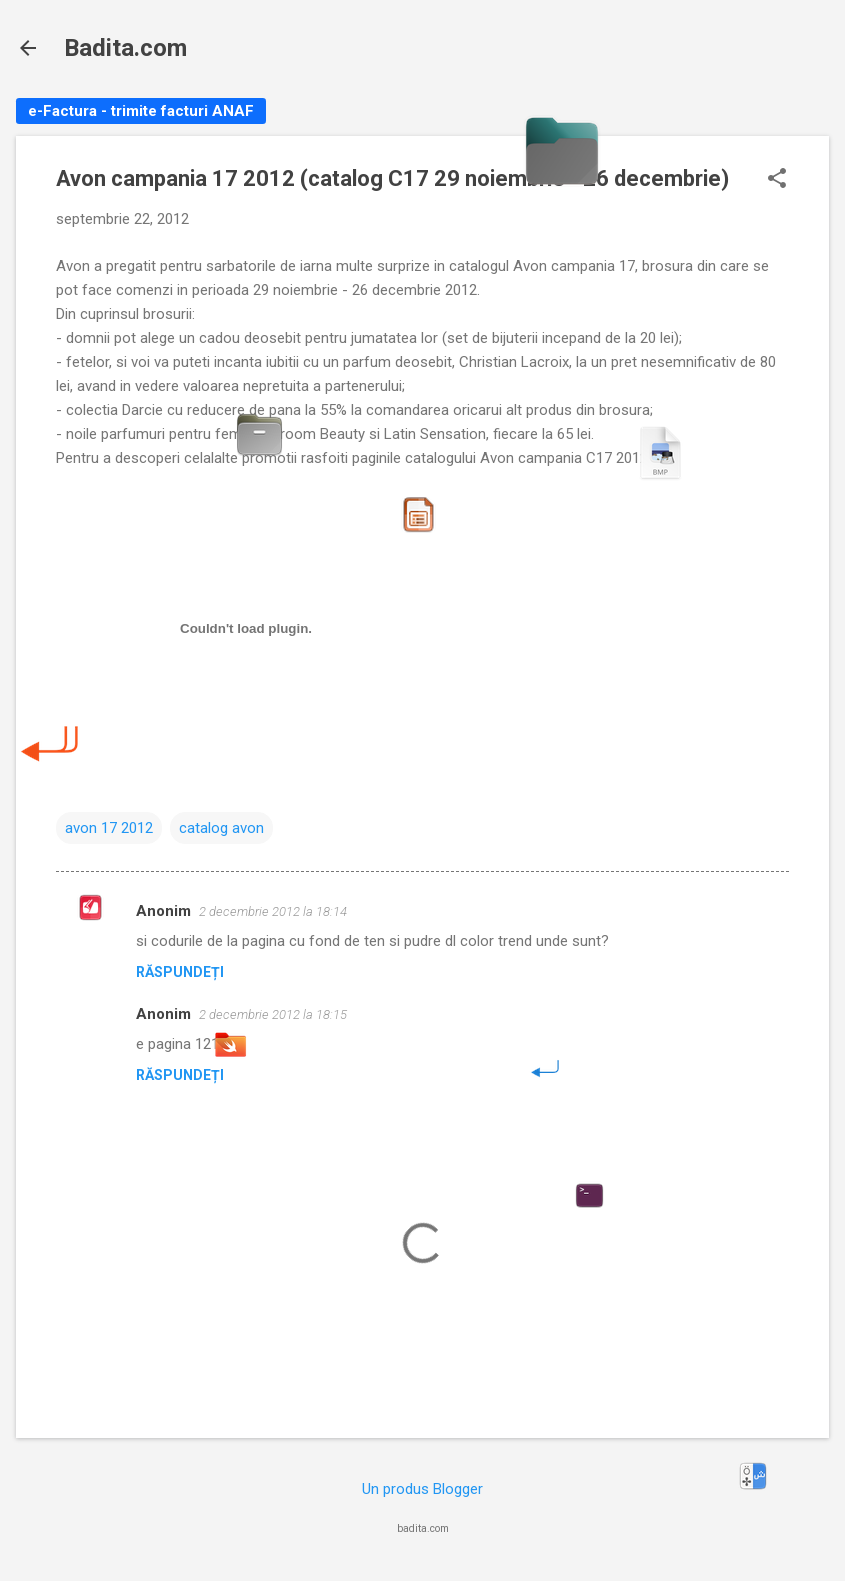 The height and width of the screenshot is (1581, 845). Describe the element at coordinates (589, 1195) in the screenshot. I see `open the terminal application` at that location.